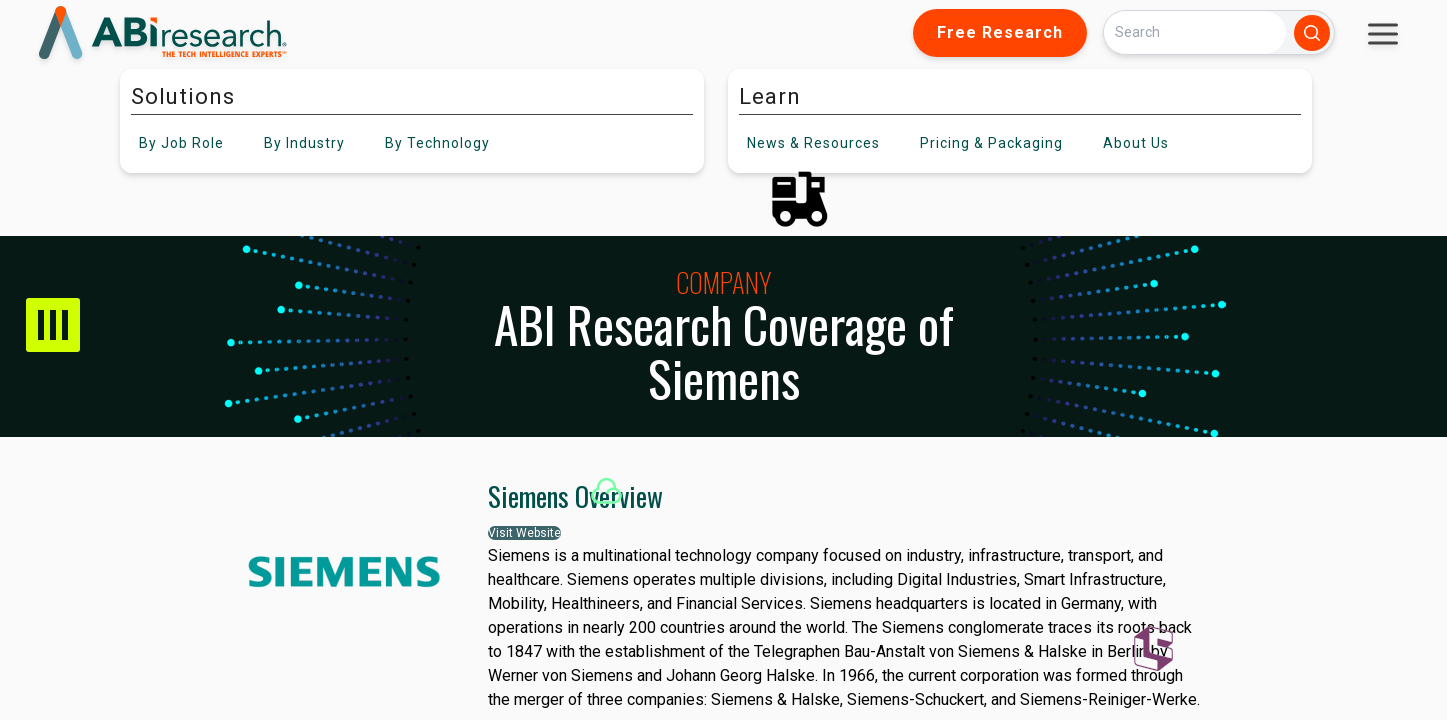  I want to click on switch to vertical column layout, so click(53, 325).